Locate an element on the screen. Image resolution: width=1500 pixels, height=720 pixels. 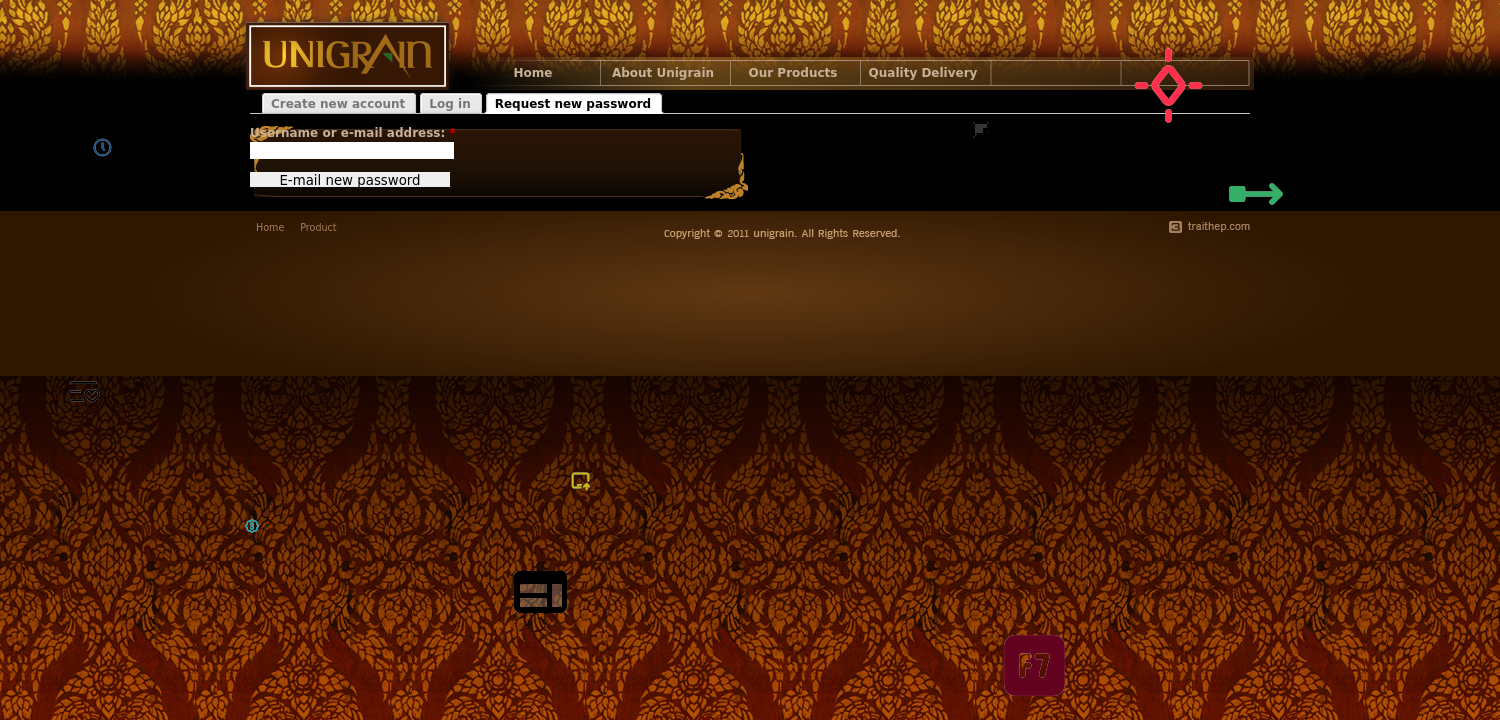
open web browser is located at coordinates (540, 591).